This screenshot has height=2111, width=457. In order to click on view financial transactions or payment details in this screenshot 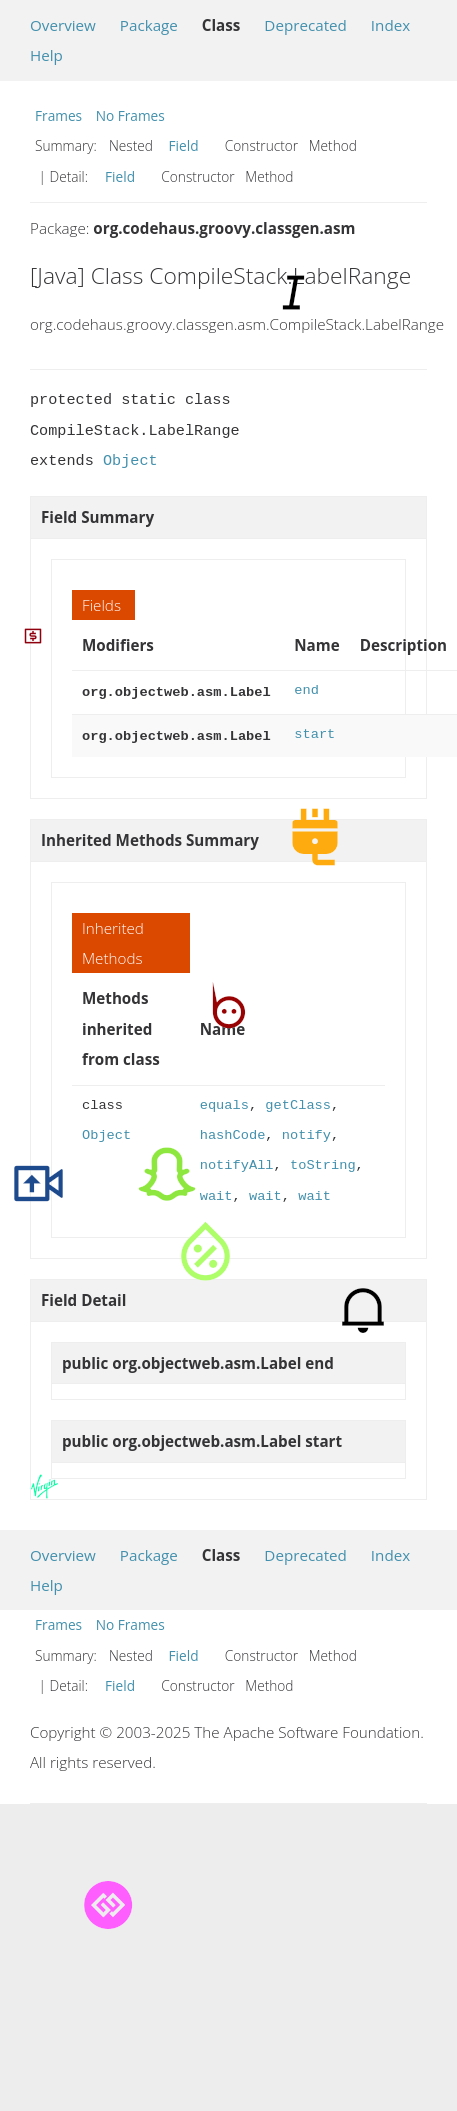, I will do `click(33, 636)`.